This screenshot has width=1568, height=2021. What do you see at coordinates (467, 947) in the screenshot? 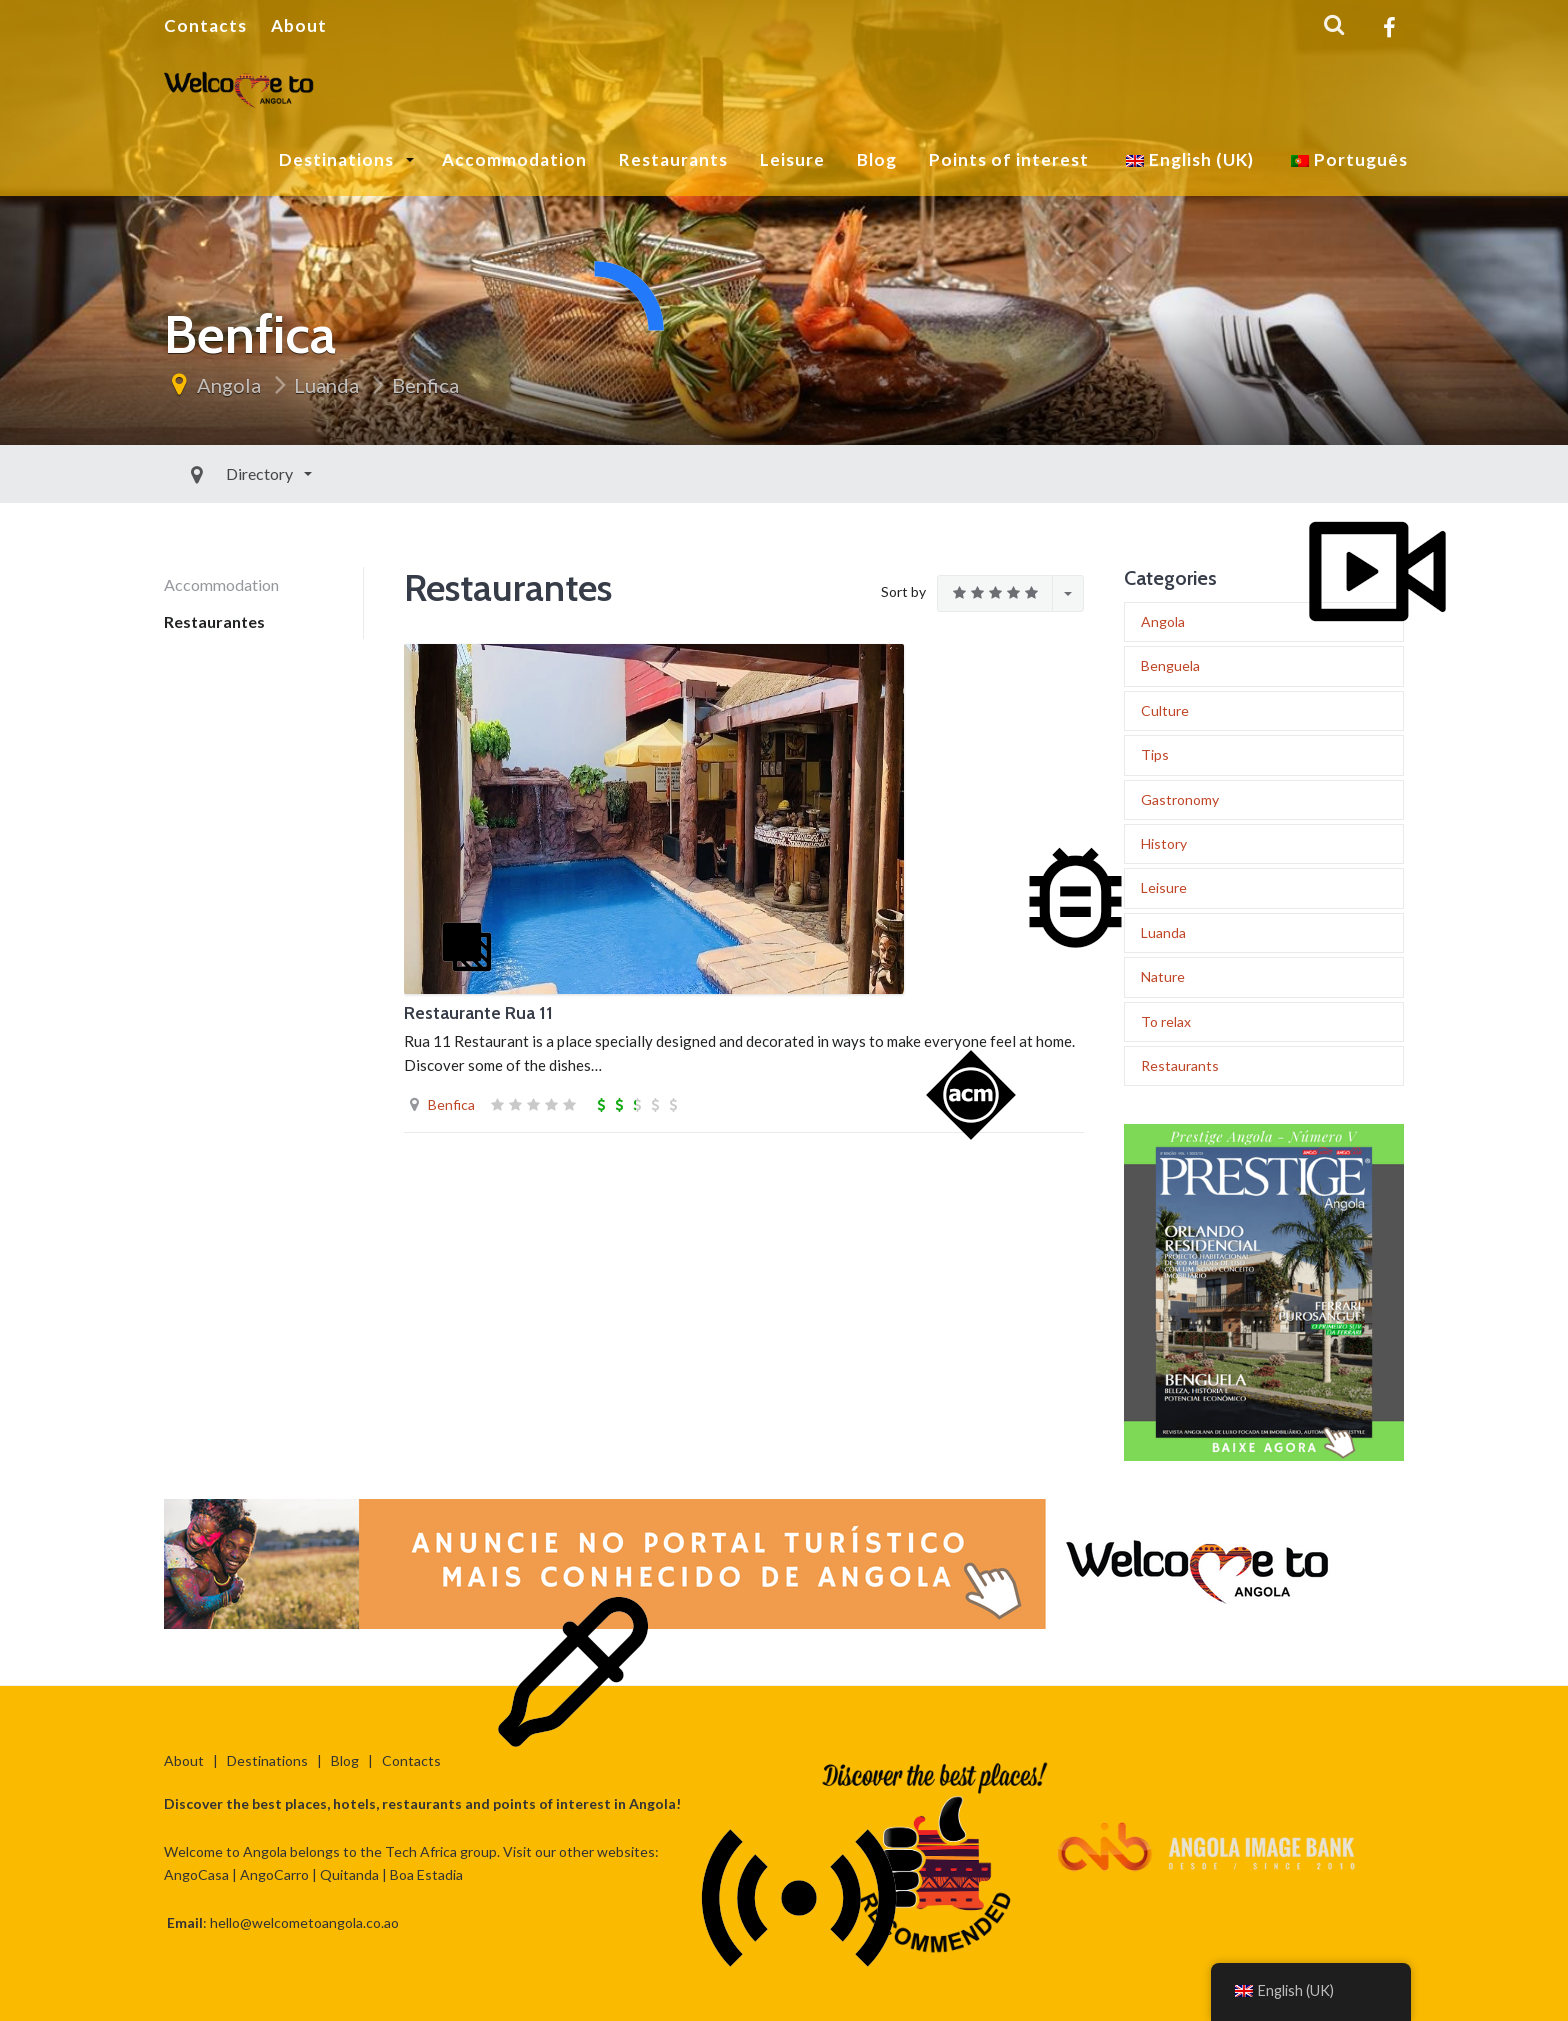
I see `apply shadow effect to selected element` at bounding box center [467, 947].